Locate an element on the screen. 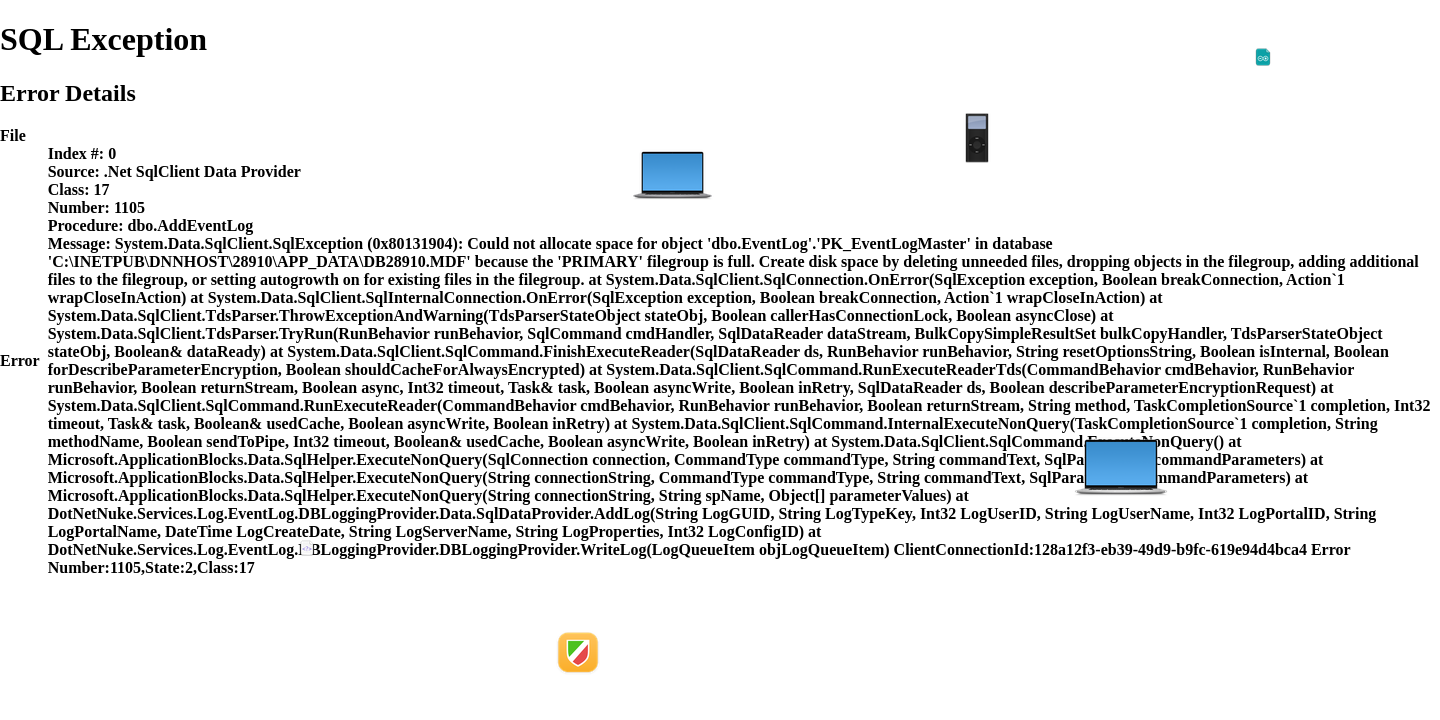 Image resolution: width=1440 pixels, height=720 pixels. iPod nano device connected is located at coordinates (977, 138).